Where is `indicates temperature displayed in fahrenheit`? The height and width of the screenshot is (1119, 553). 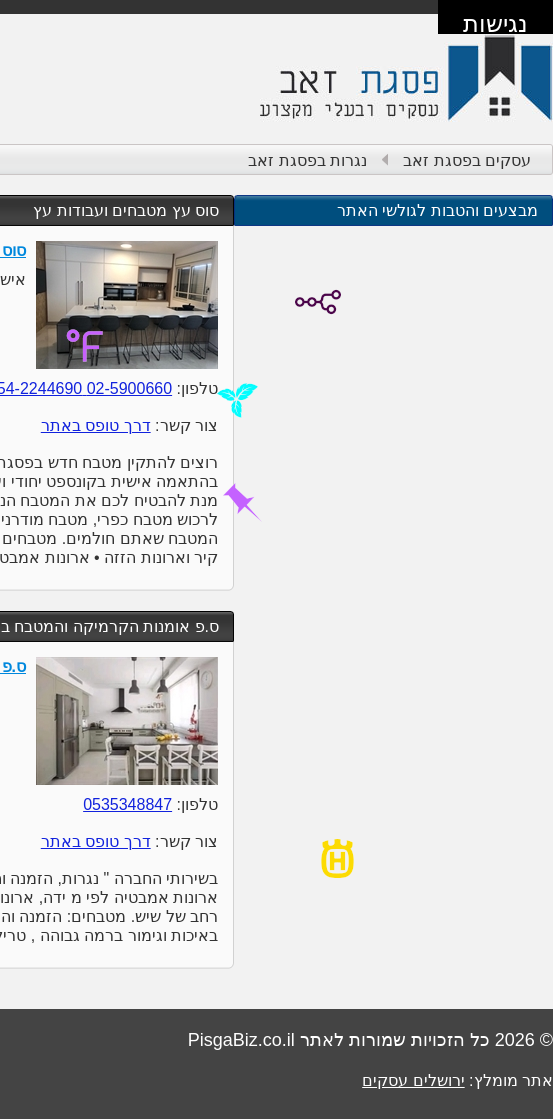
indicates temperature displayed in fahrenheit is located at coordinates (86, 345).